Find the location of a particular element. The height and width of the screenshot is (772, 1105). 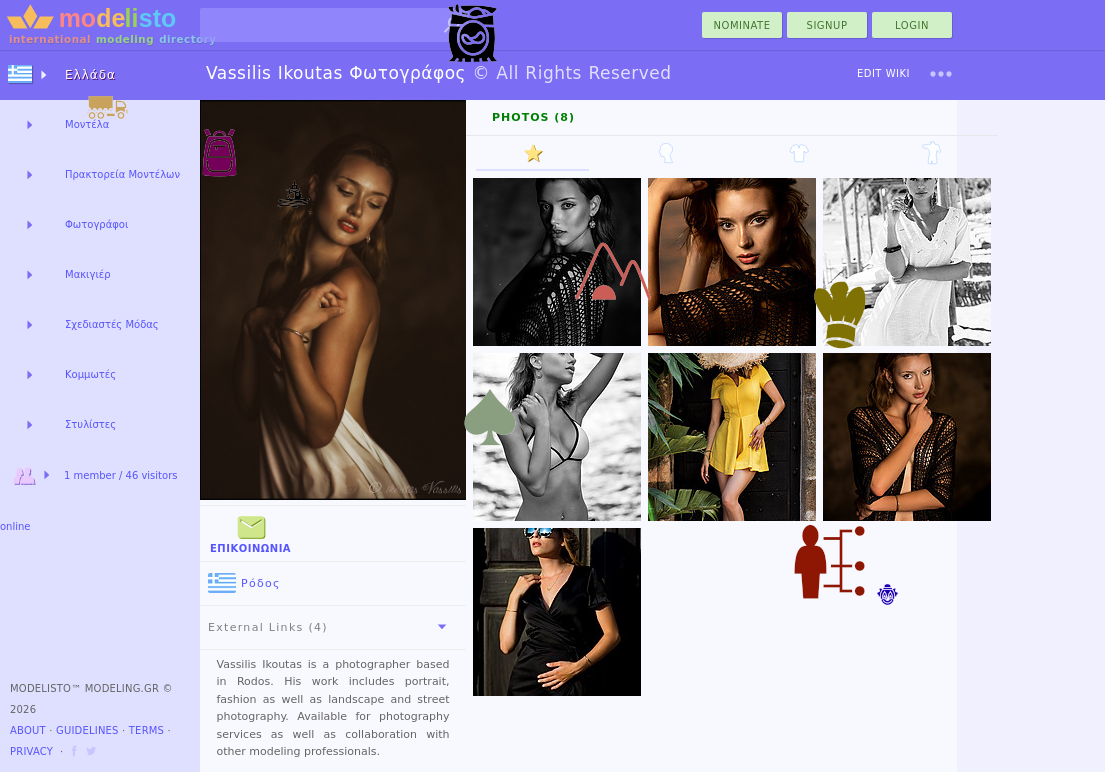

explore cave or dungeon location is located at coordinates (613, 273).